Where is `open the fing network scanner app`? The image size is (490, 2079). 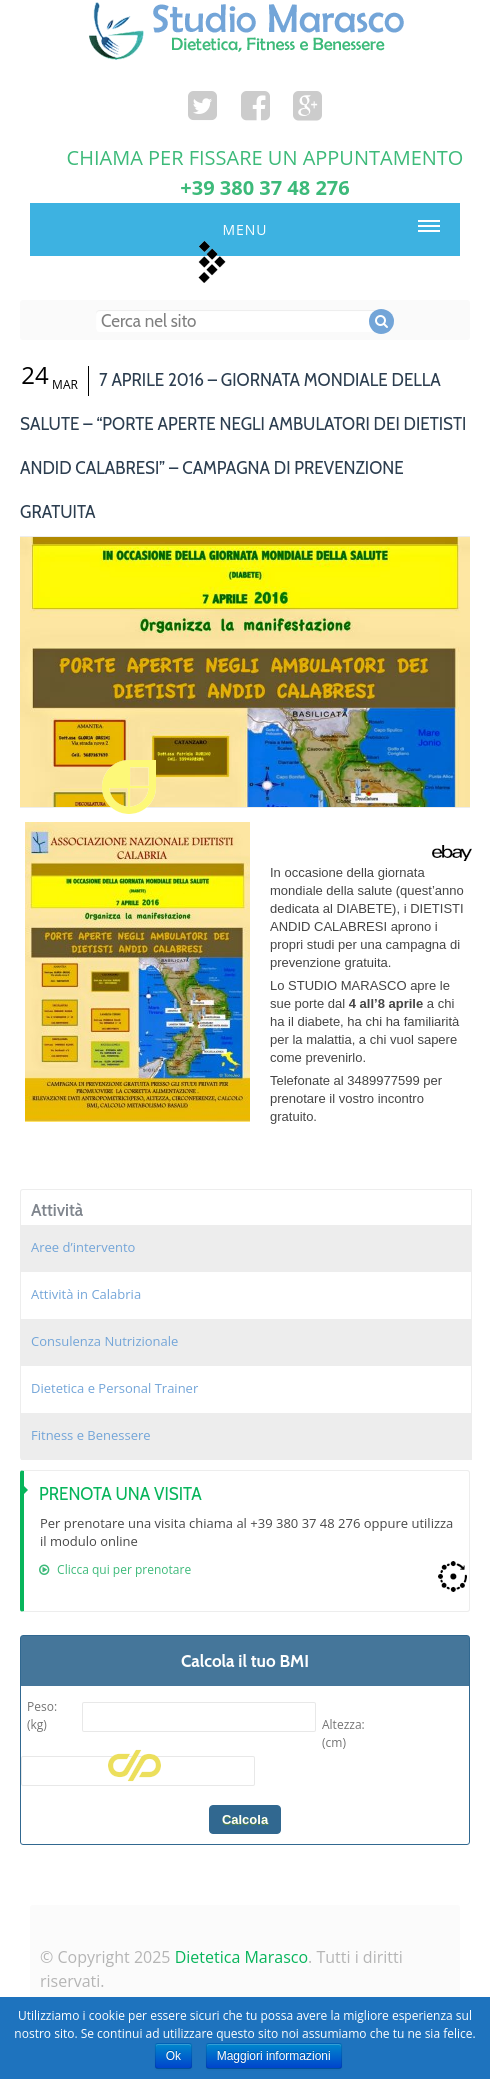 open the fing network scanner app is located at coordinates (452, 1576).